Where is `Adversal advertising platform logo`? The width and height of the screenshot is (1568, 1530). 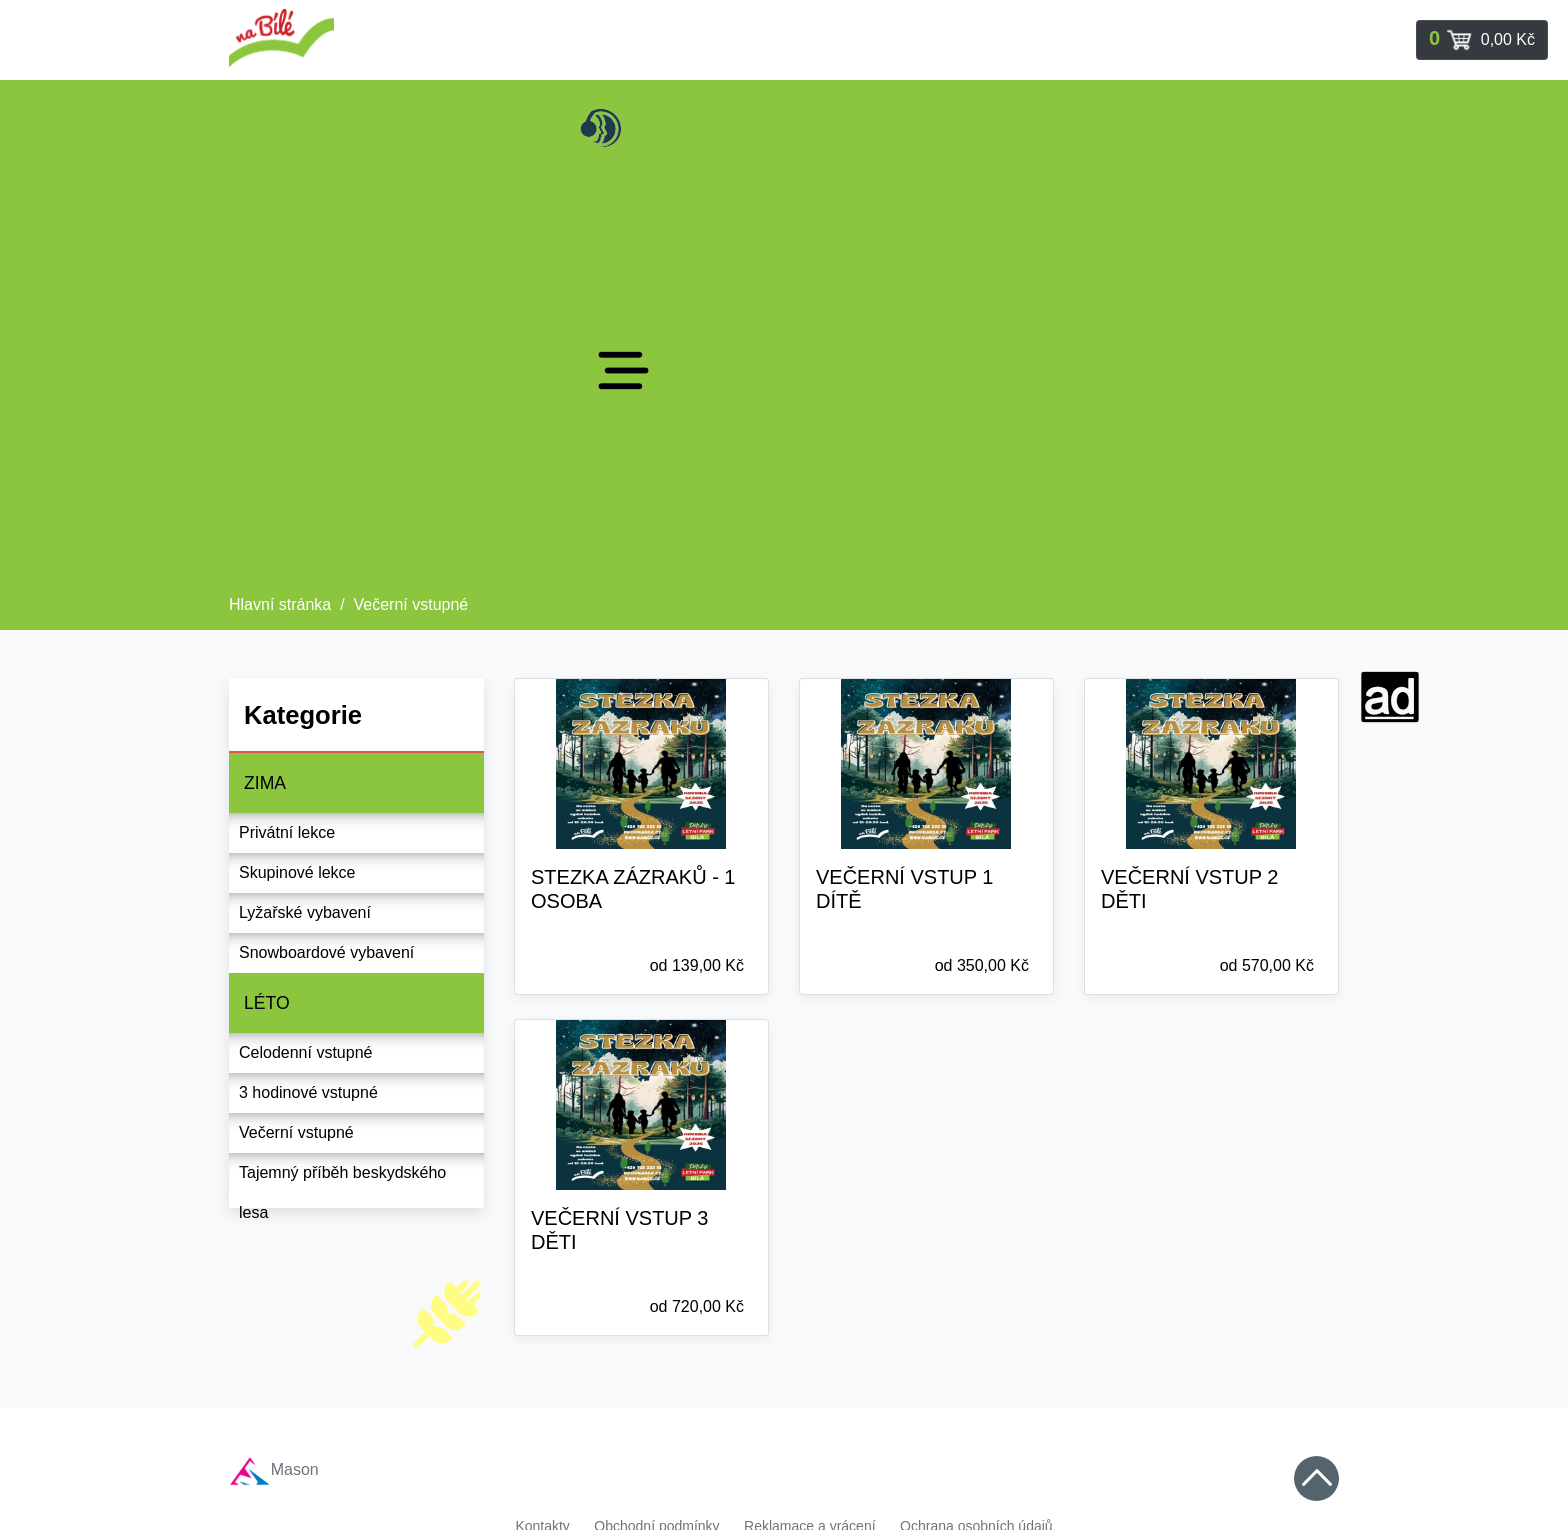 Adversal advertising platform logo is located at coordinates (1390, 697).